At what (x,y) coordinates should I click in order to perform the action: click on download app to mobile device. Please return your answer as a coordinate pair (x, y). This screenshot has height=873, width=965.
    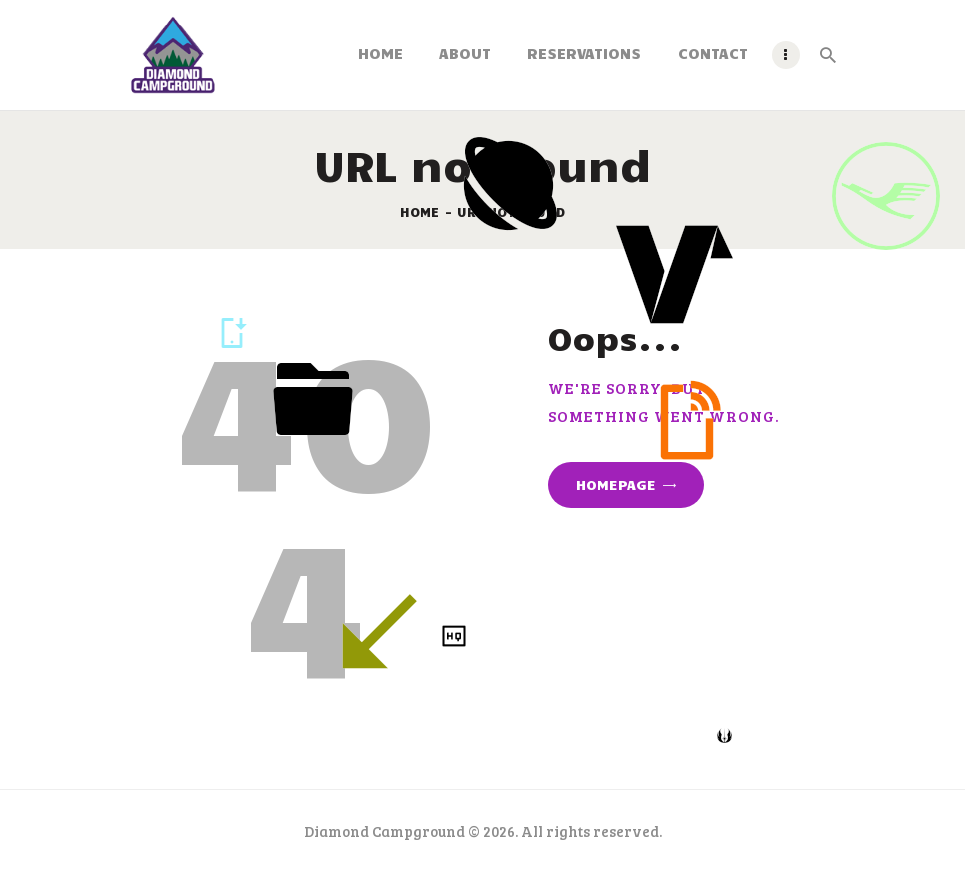
    Looking at the image, I should click on (232, 333).